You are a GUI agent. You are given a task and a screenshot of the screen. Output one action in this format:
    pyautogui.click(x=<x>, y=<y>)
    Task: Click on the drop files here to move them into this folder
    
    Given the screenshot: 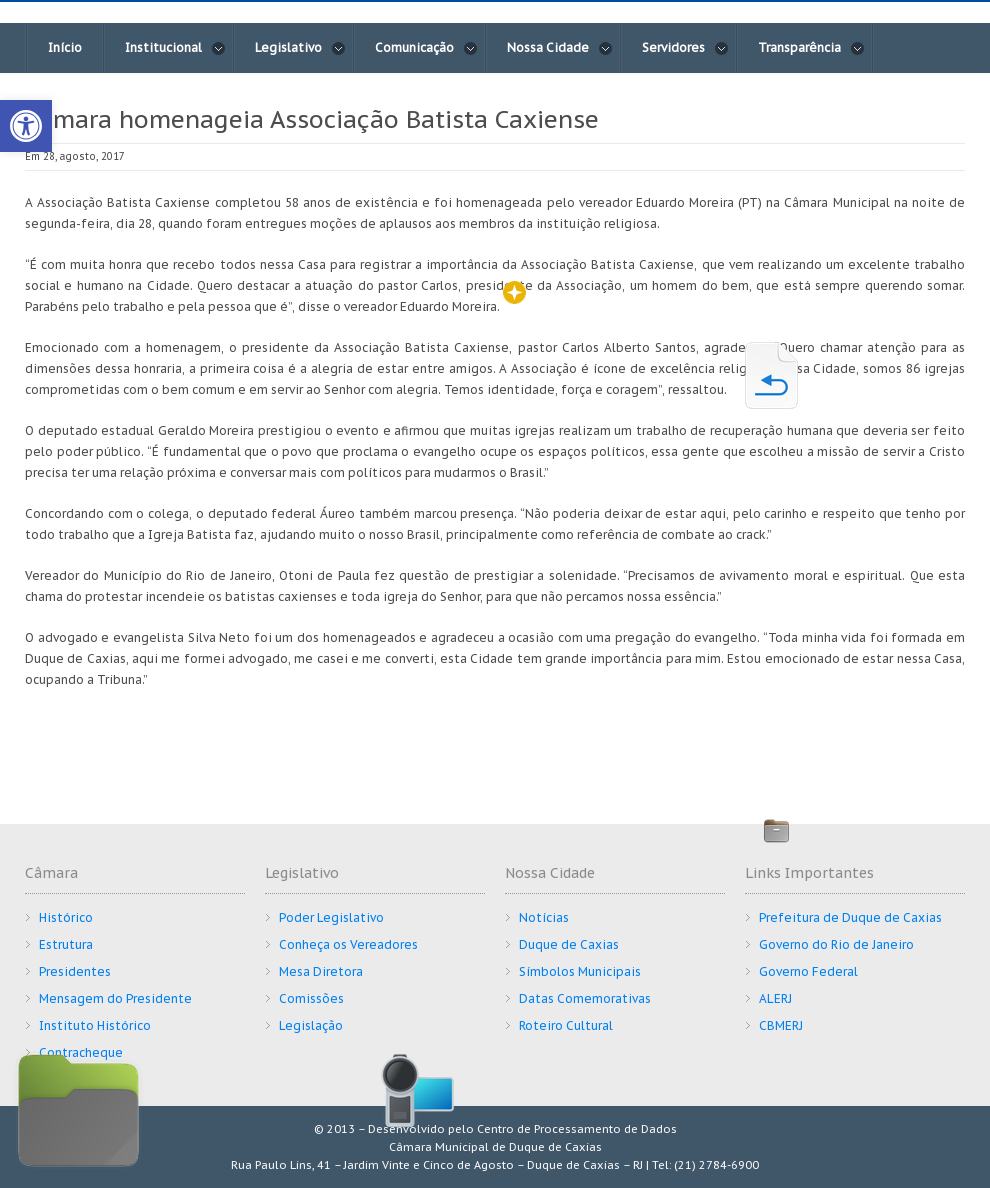 What is the action you would take?
    pyautogui.click(x=78, y=1110)
    